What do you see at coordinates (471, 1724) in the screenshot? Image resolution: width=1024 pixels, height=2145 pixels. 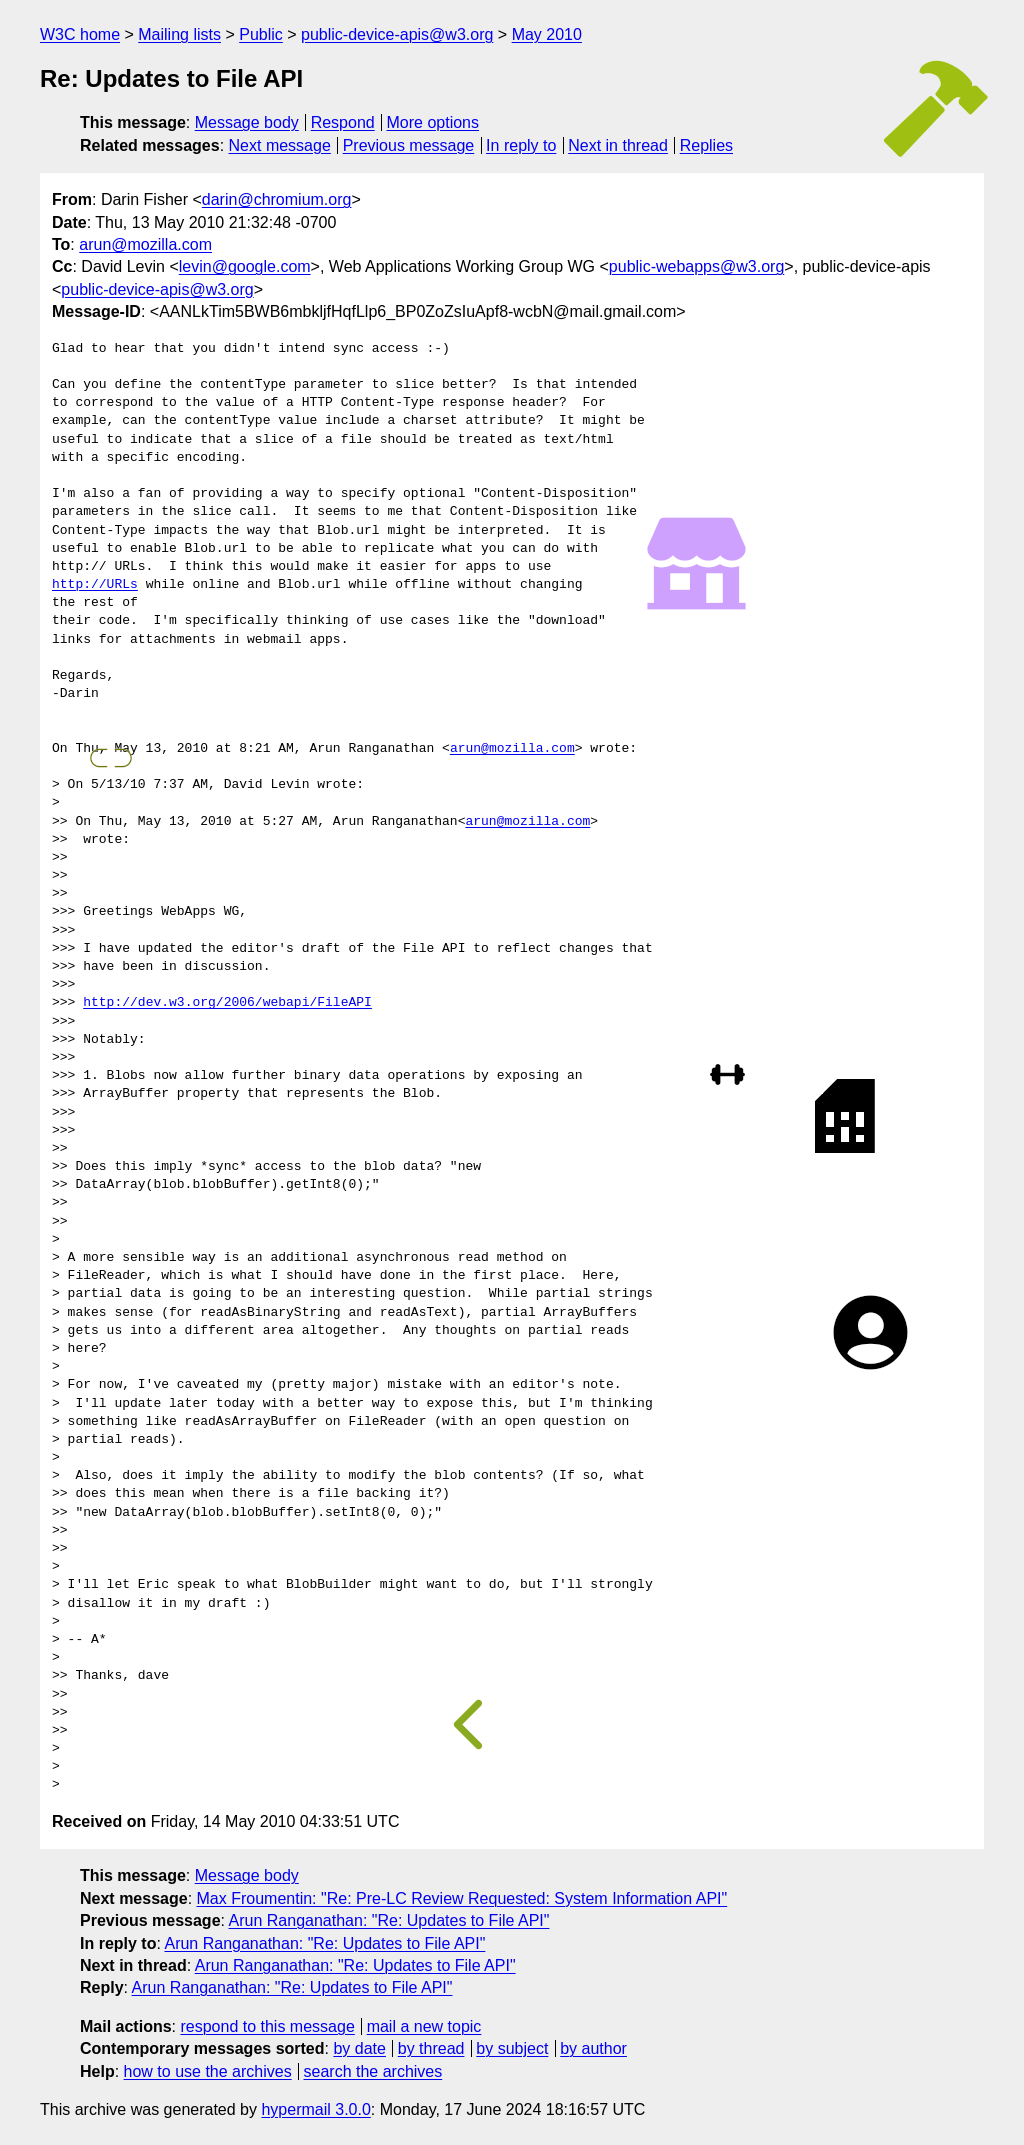 I see `go back to the previous screen` at bounding box center [471, 1724].